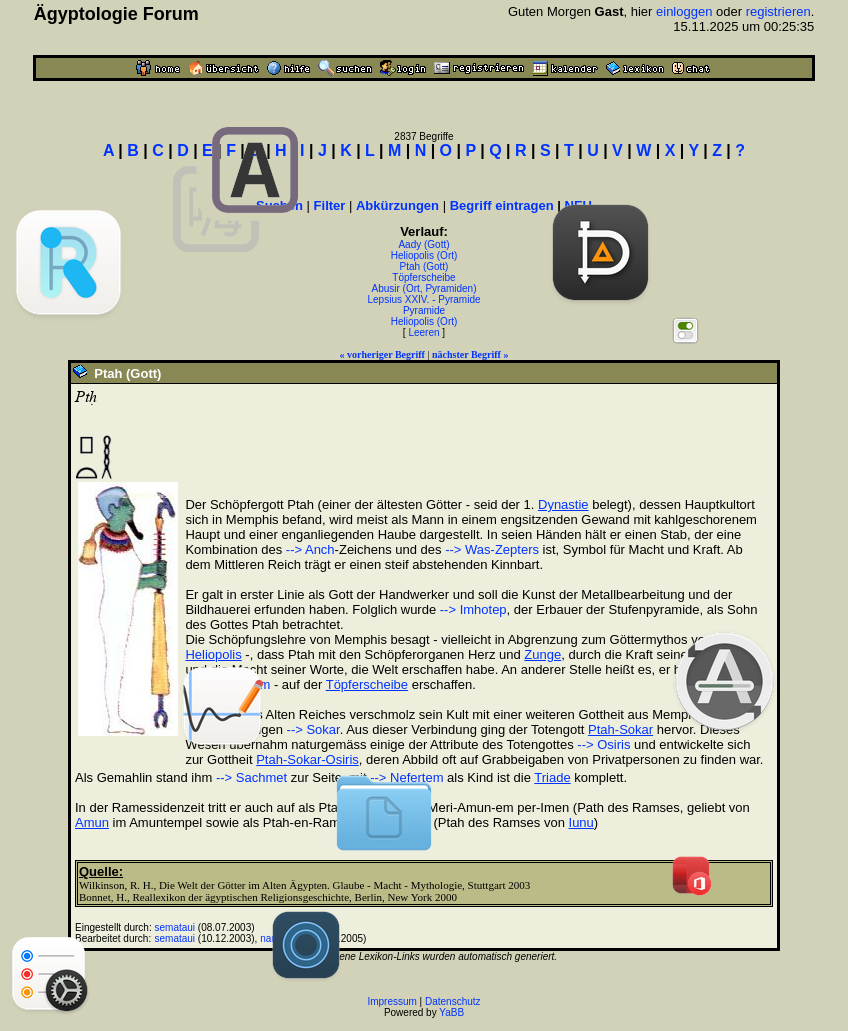 This screenshot has height=1031, width=848. What do you see at coordinates (691, 875) in the screenshot?
I see `open microsoft office suite` at bounding box center [691, 875].